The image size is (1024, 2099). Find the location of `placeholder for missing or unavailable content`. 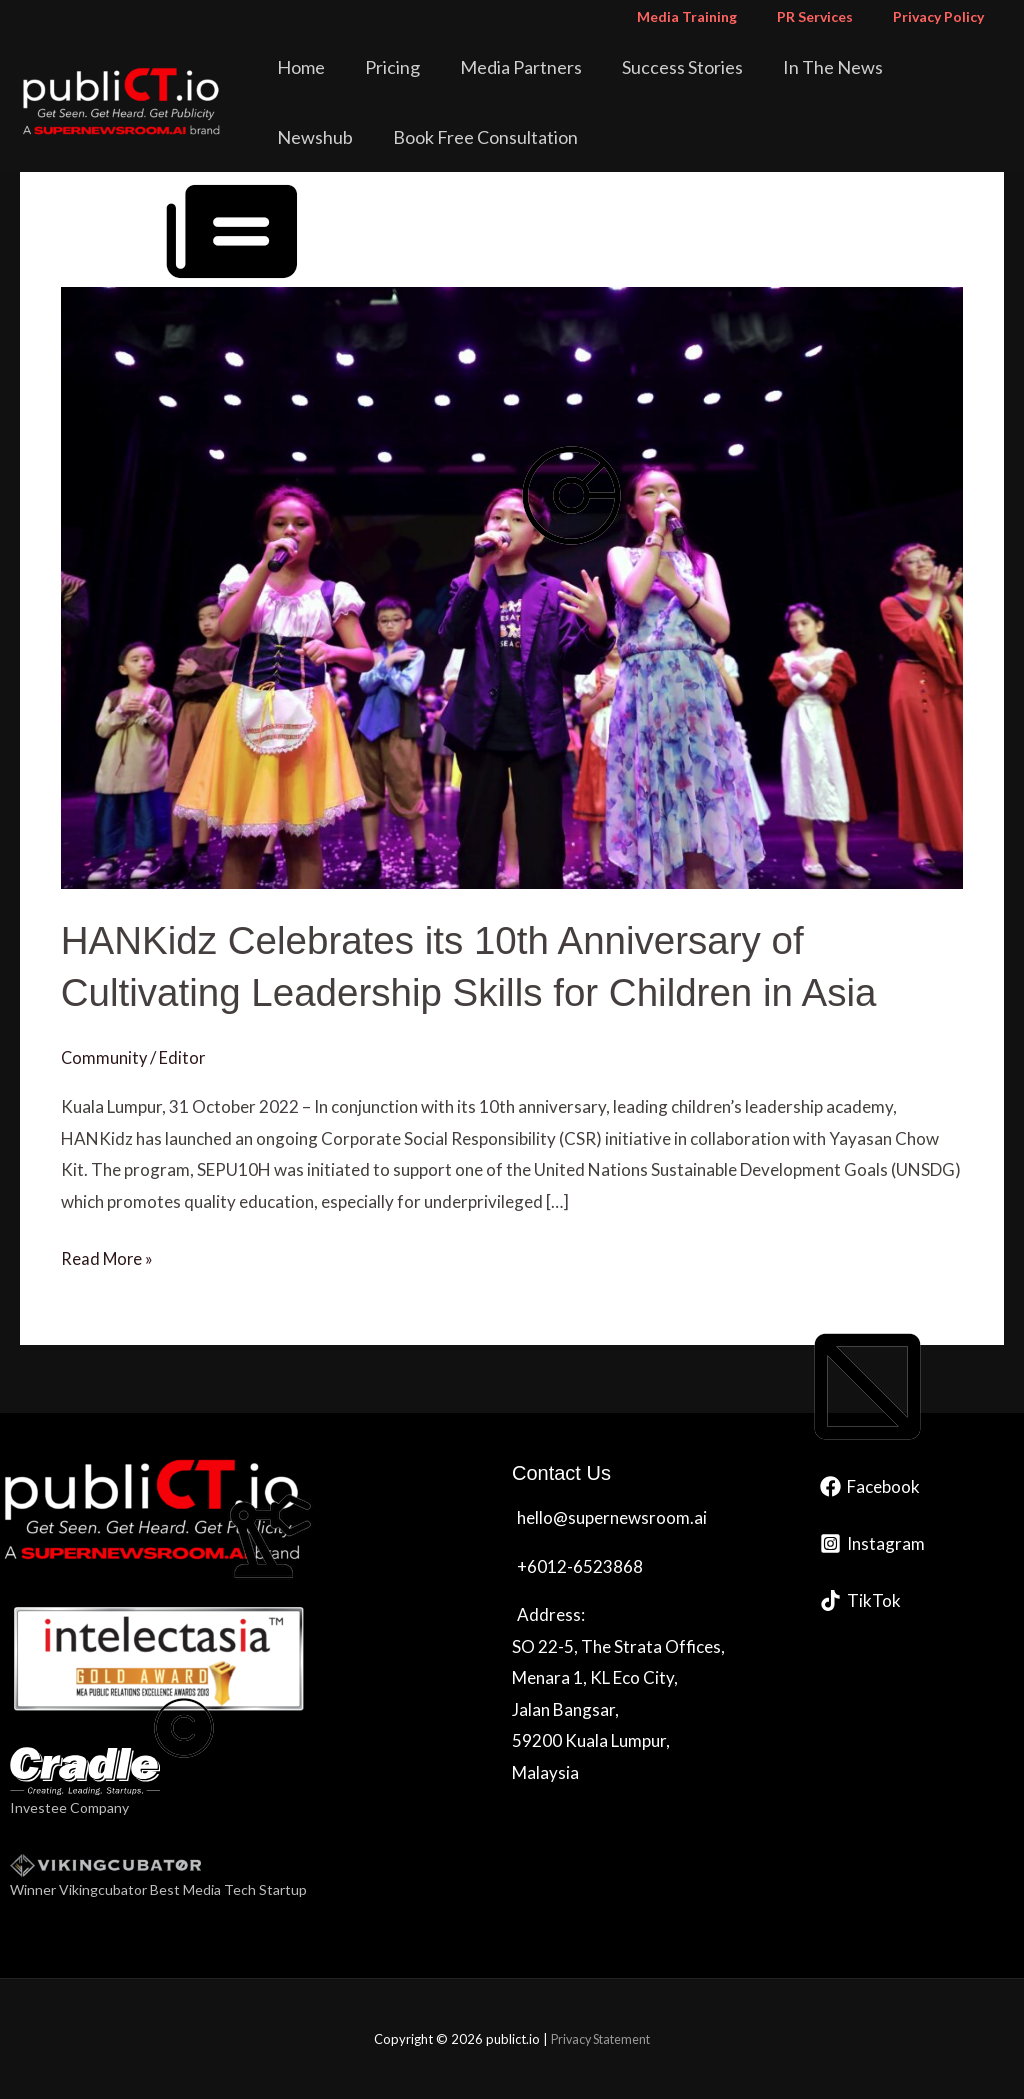

placeholder for missing or unavailable content is located at coordinates (867, 1386).